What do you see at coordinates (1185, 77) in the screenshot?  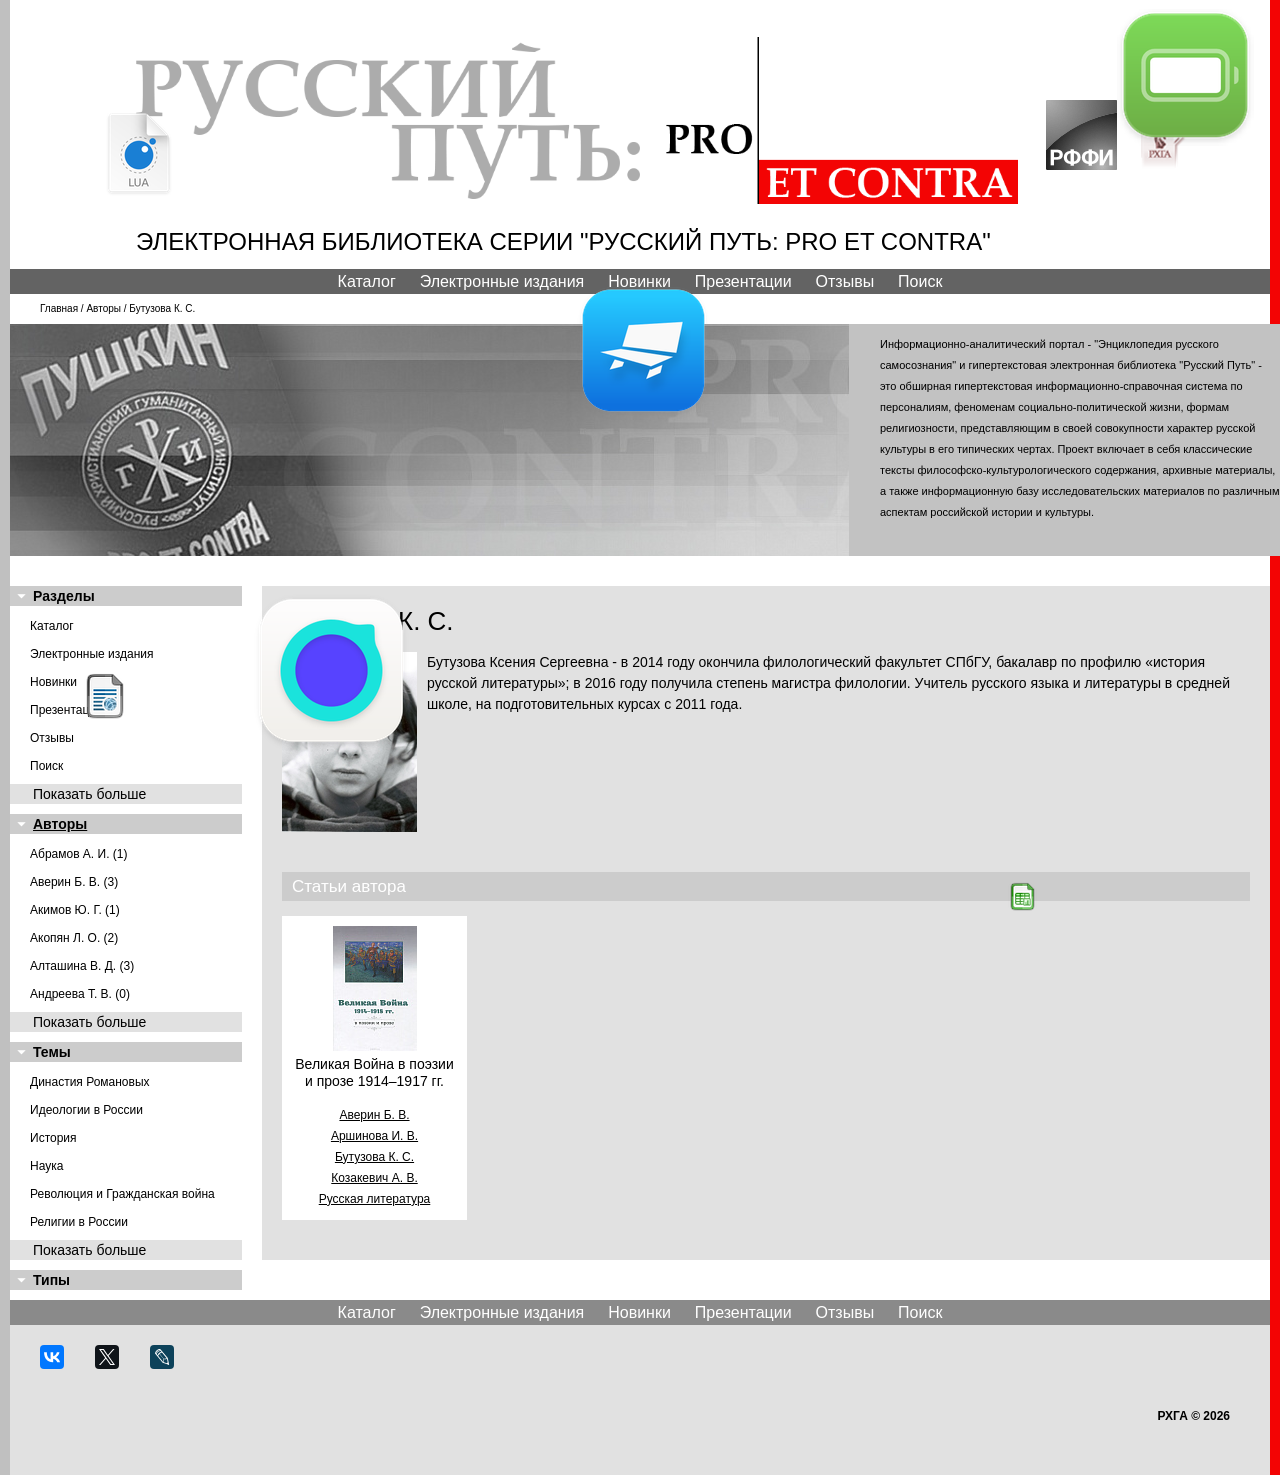 I see `access battery and power settings` at bounding box center [1185, 77].